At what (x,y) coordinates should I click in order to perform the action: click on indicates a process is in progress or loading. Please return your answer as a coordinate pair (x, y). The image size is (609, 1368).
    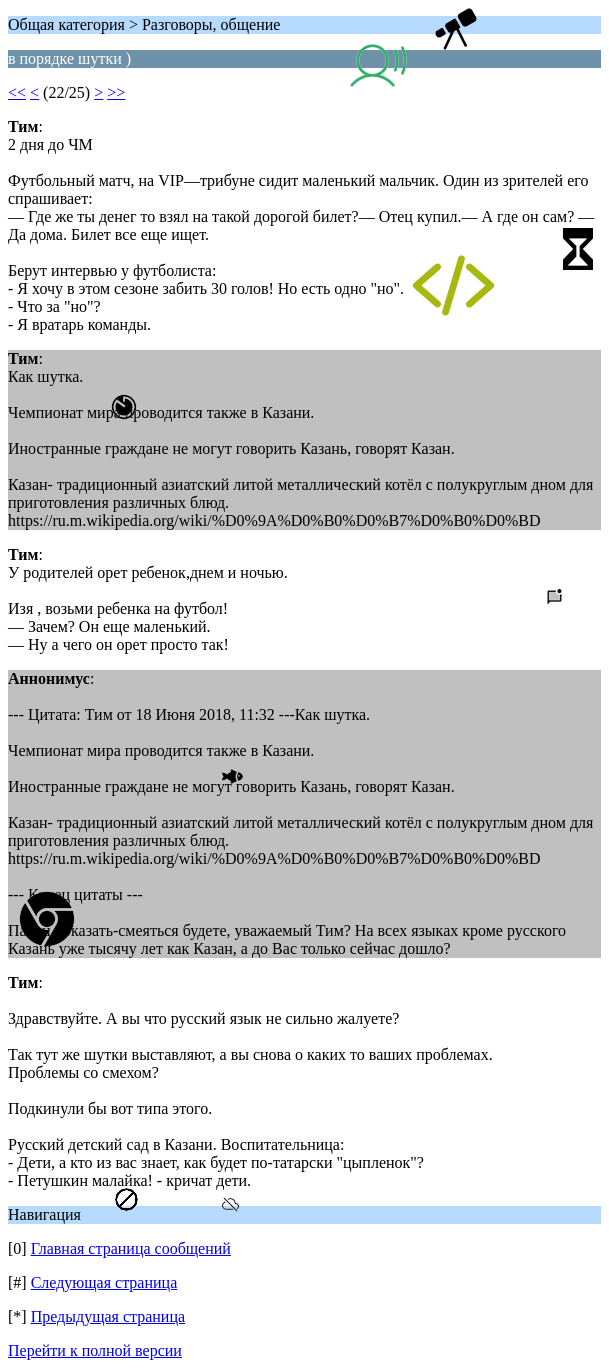
    Looking at the image, I should click on (578, 249).